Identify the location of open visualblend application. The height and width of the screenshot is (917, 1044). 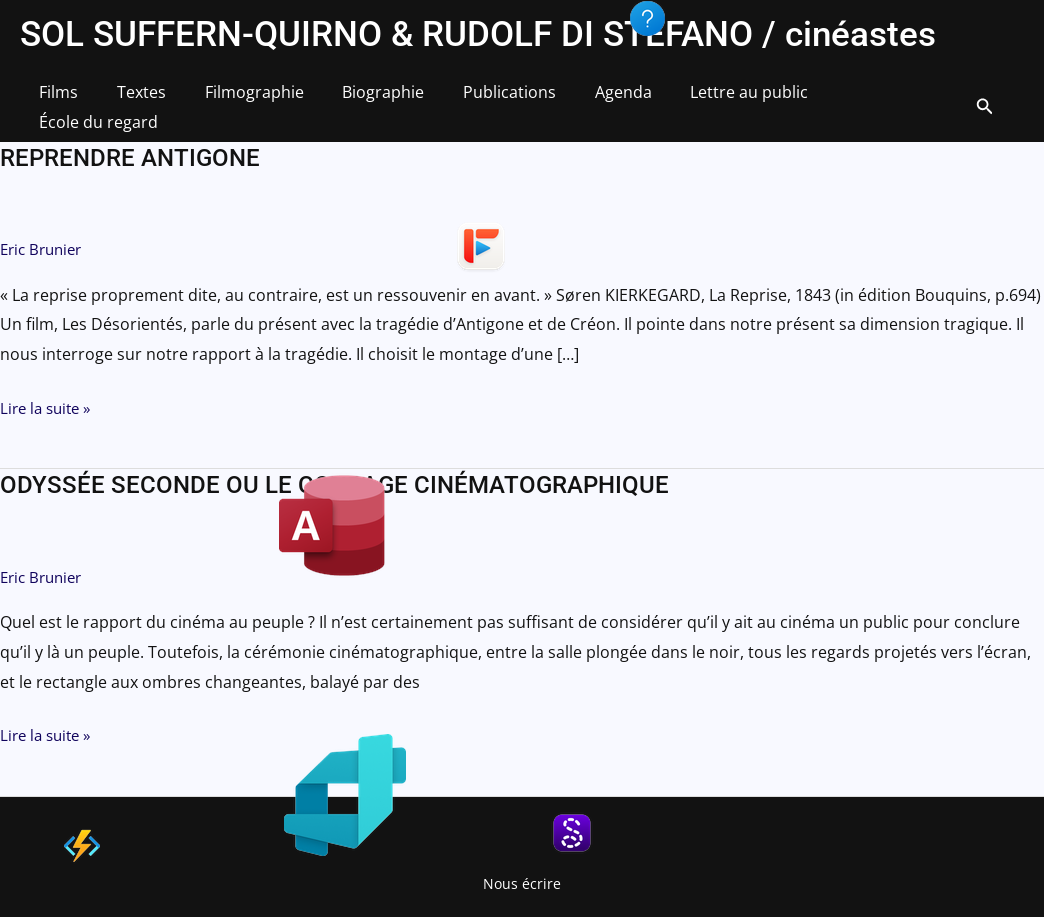
(345, 795).